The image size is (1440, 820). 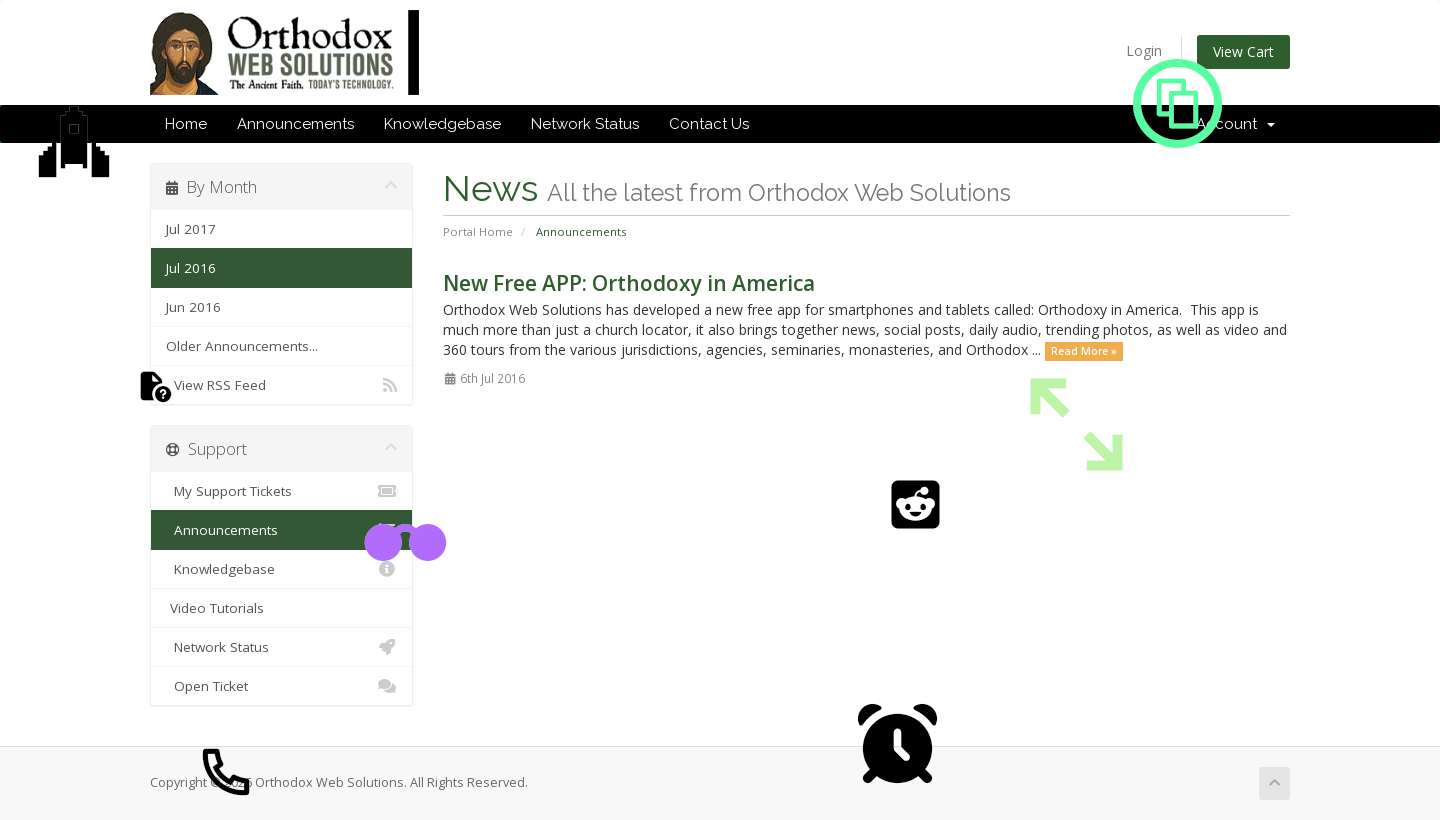 I want to click on indicates content is licensed for sharing under creative commons, so click(x=1177, y=103).